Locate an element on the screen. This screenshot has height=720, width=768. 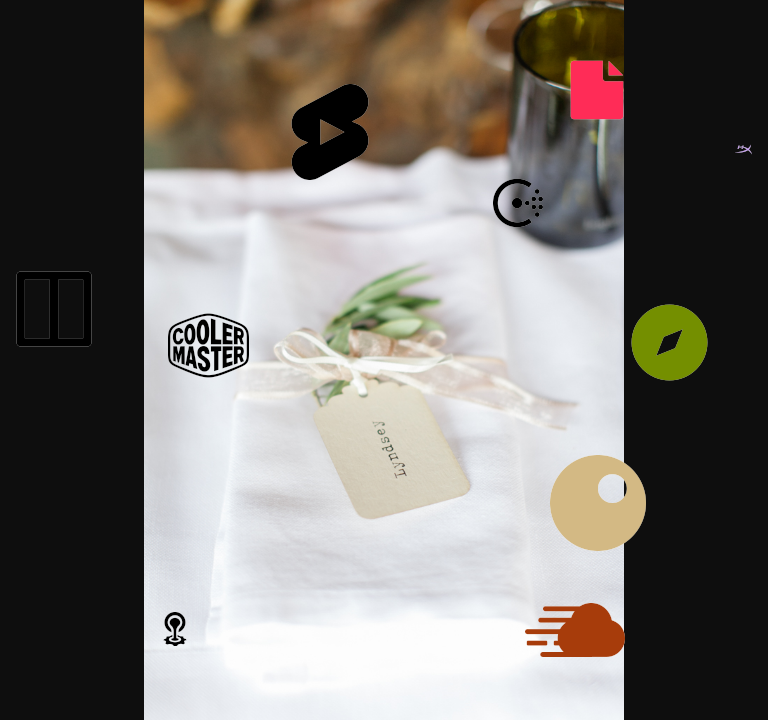
cloudways hosting platform logo is located at coordinates (575, 630).